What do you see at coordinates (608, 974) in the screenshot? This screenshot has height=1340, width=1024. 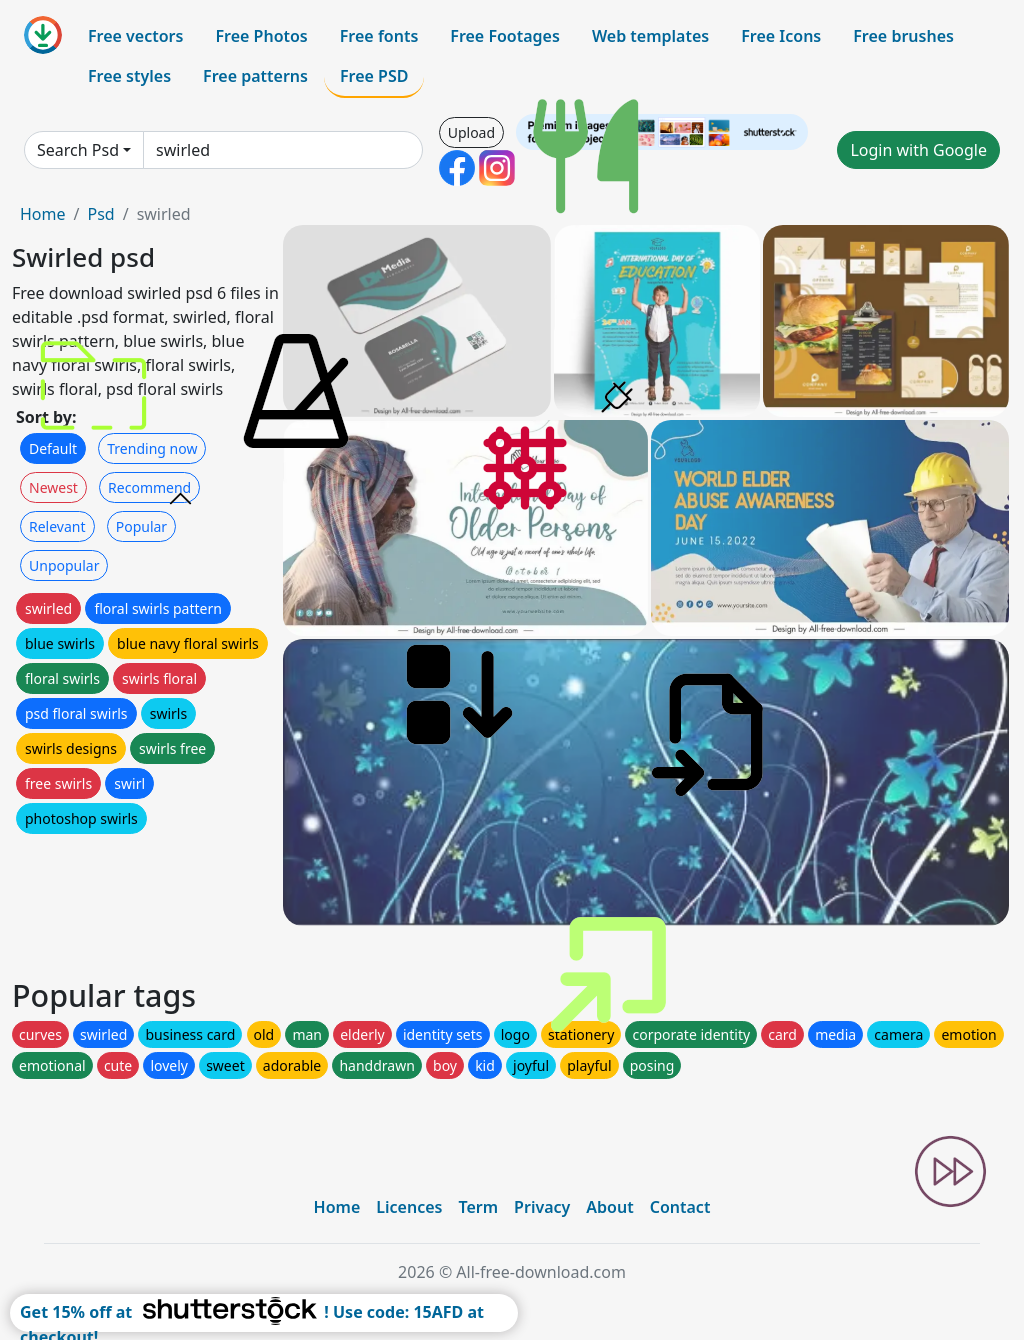 I see `open in new window` at bounding box center [608, 974].